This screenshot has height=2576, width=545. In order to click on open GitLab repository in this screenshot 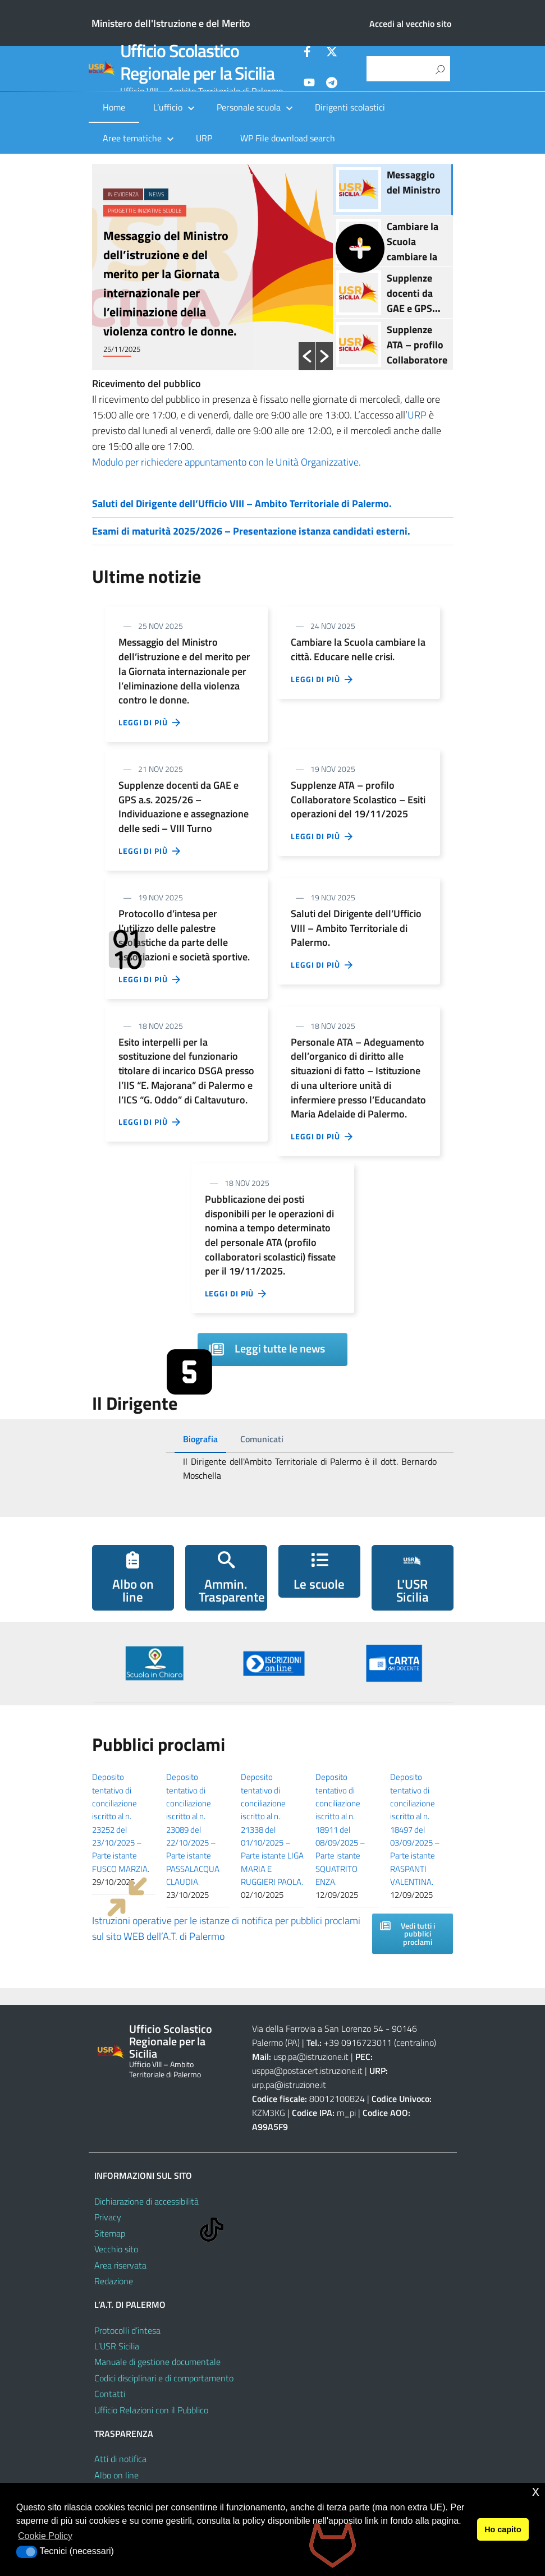, I will do `click(332, 2544)`.